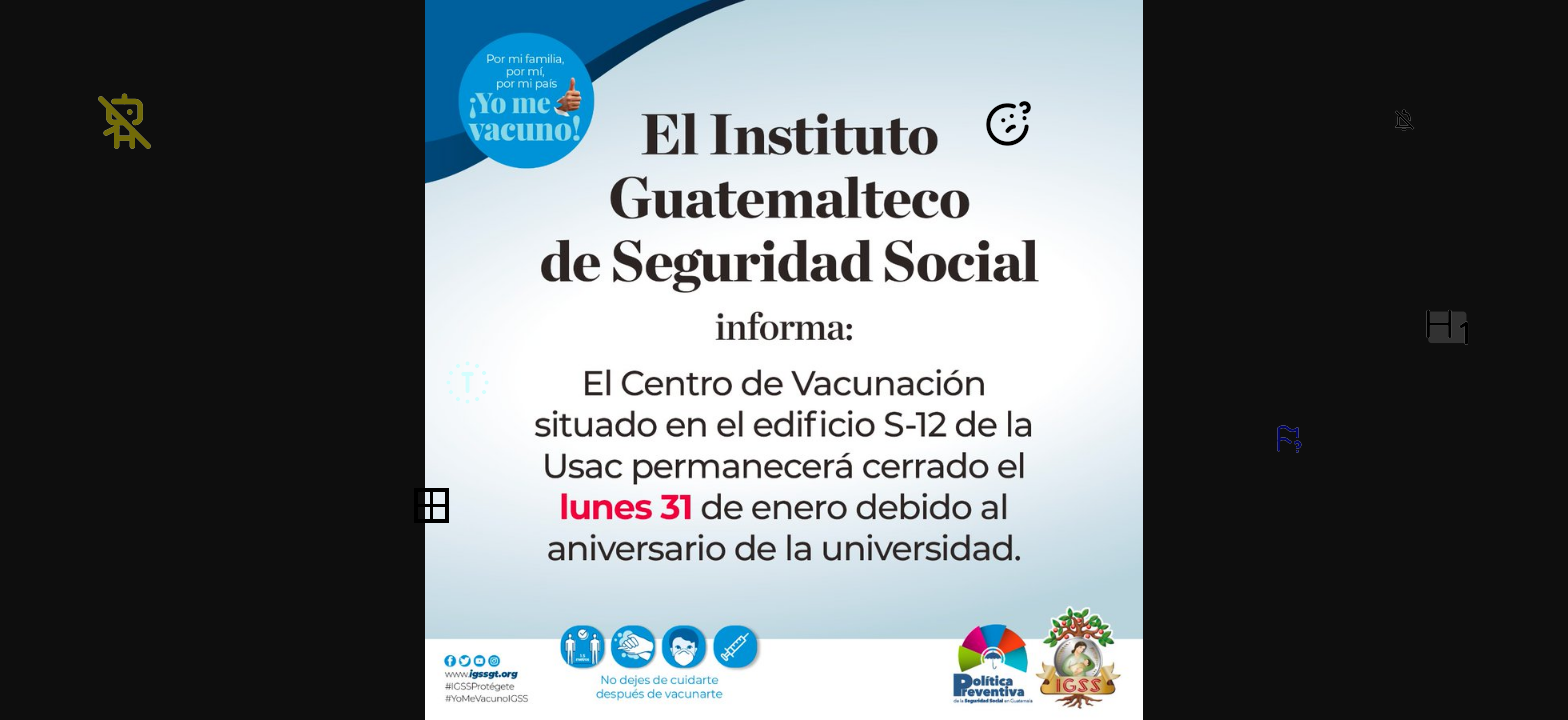 The height and width of the screenshot is (720, 1568). Describe the element at coordinates (1404, 120) in the screenshot. I see `mute notifications` at that location.